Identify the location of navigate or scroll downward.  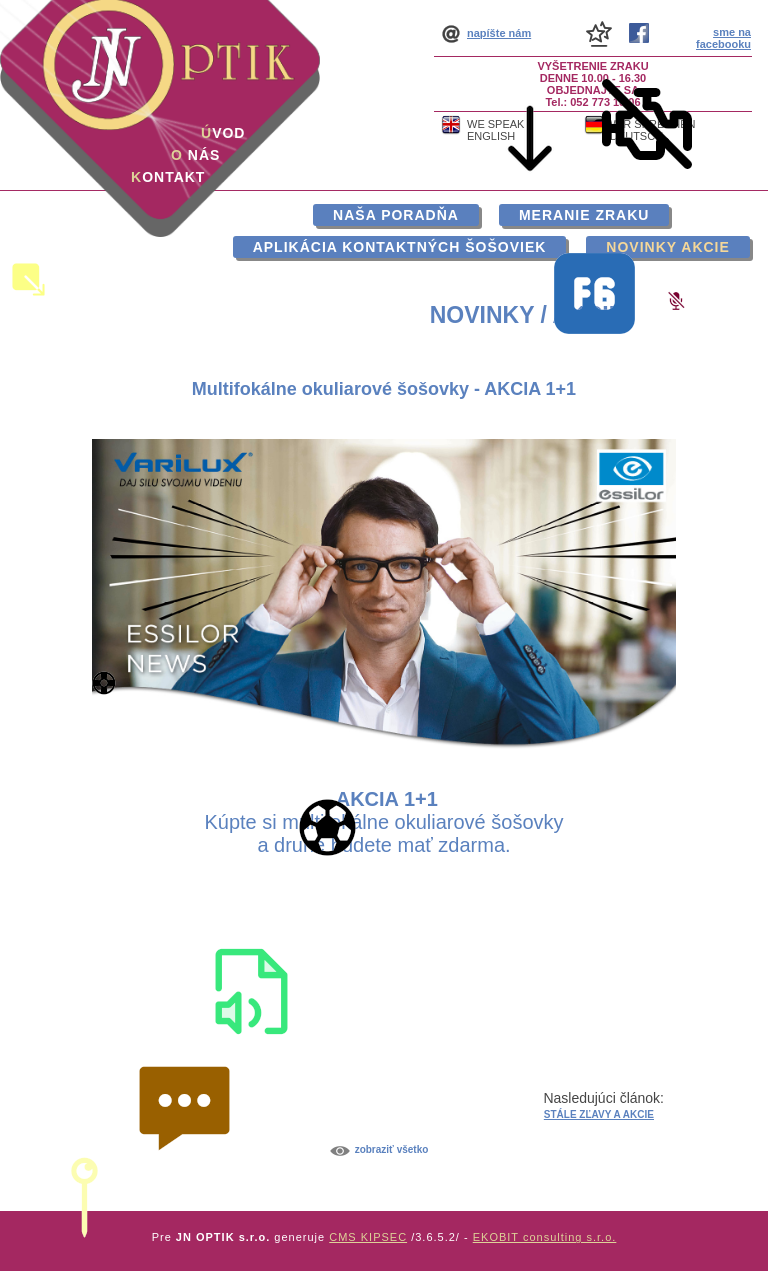
(530, 139).